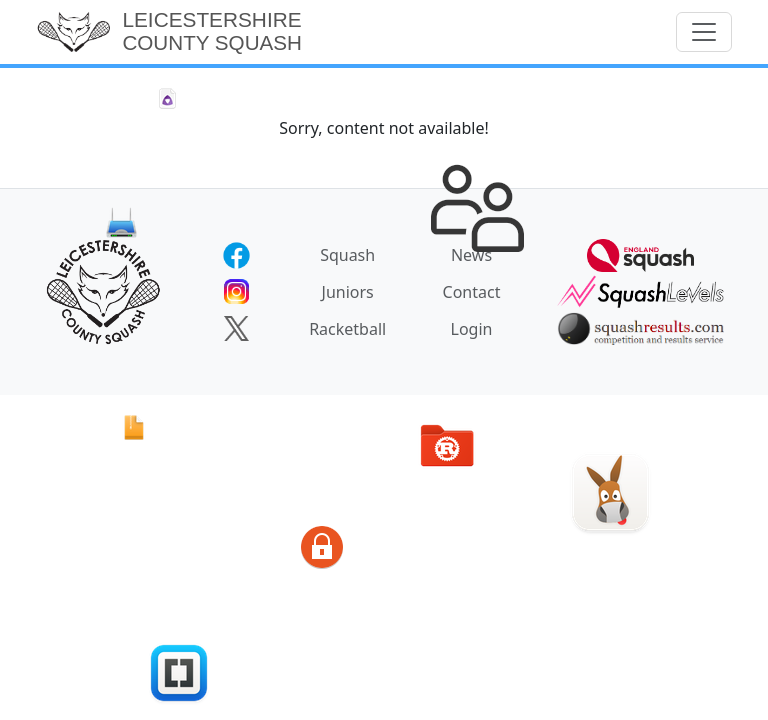 Image resolution: width=768 pixels, height=720 pixels. Describe the element at coordinates (322, 547) in the screenshot. I see `brightness settings are locked` at that location.